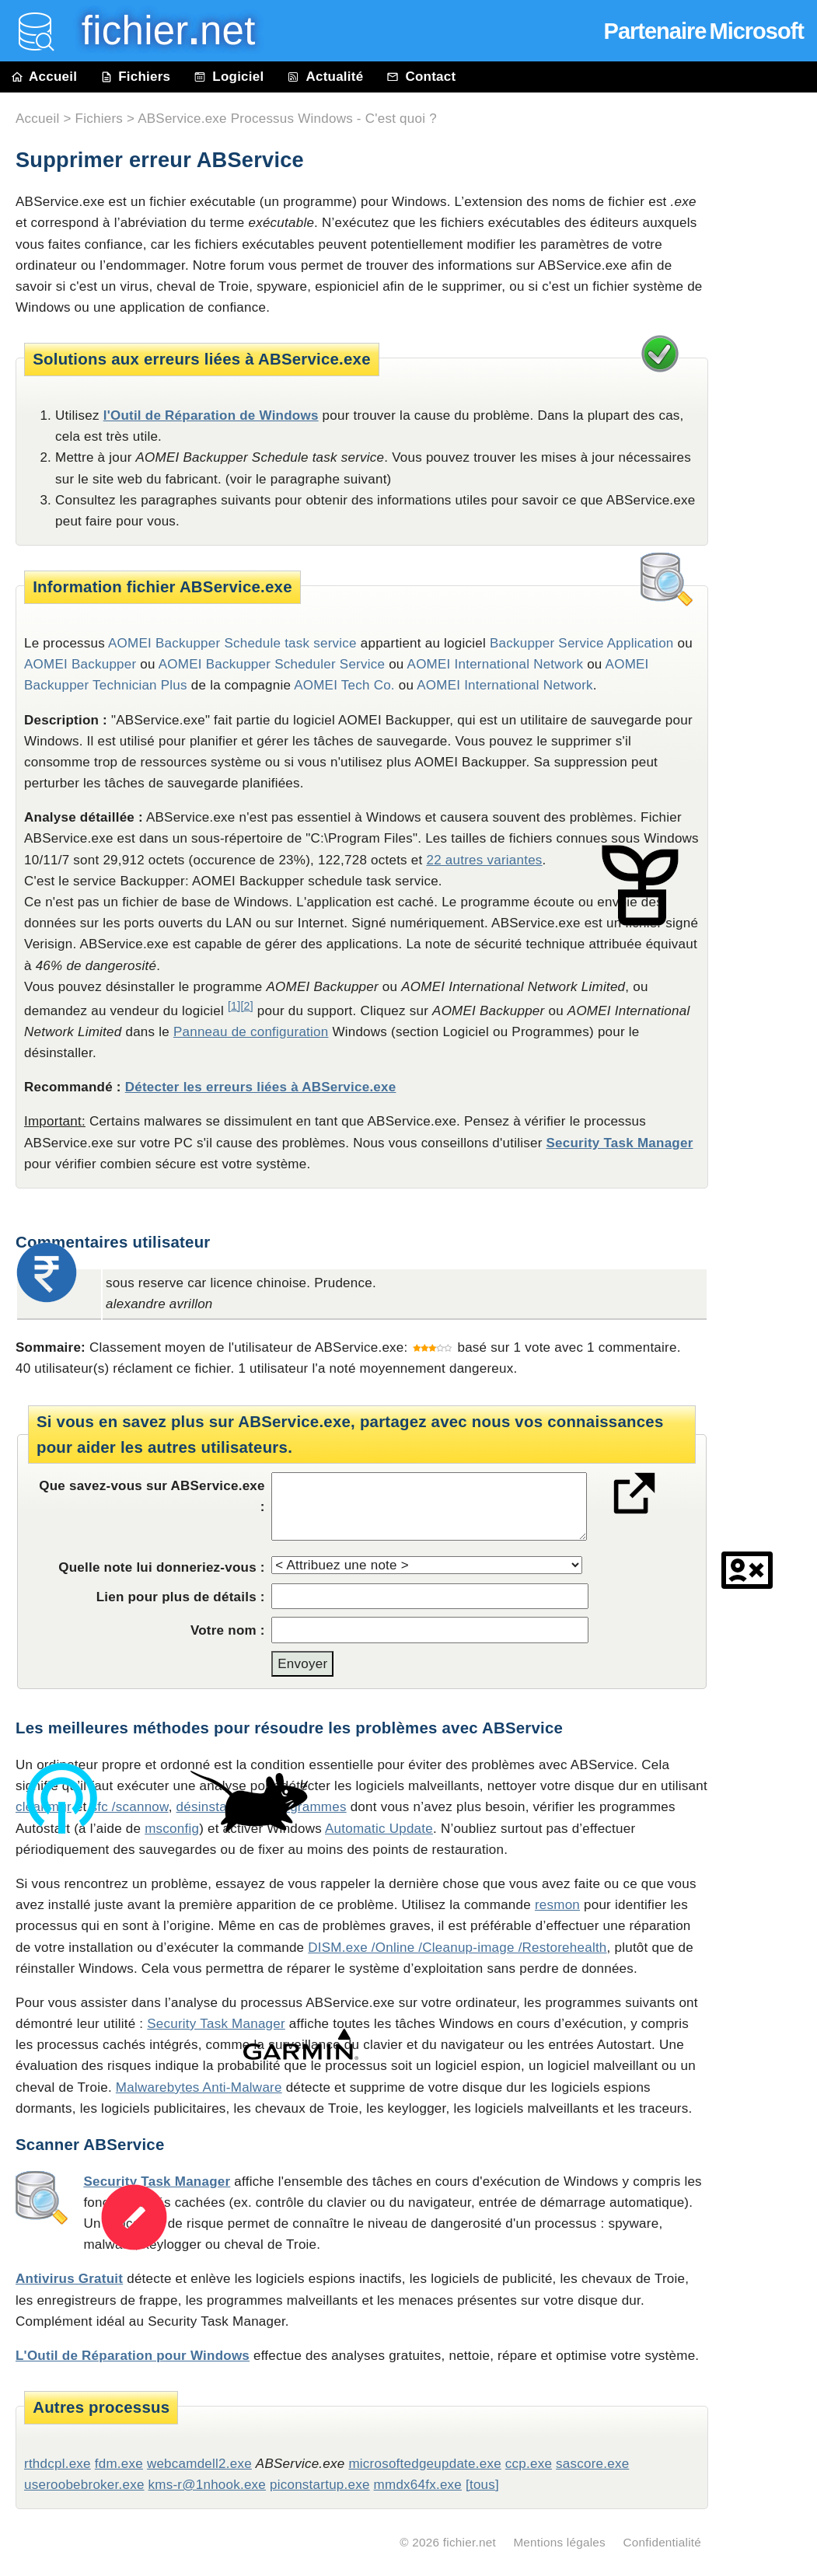 This screenshot has height=2576, width=817. What do you see at coordinates (134, 2217) in the screenshot?
I see `access compass or navigation features` at bounding box center [134, 2217].